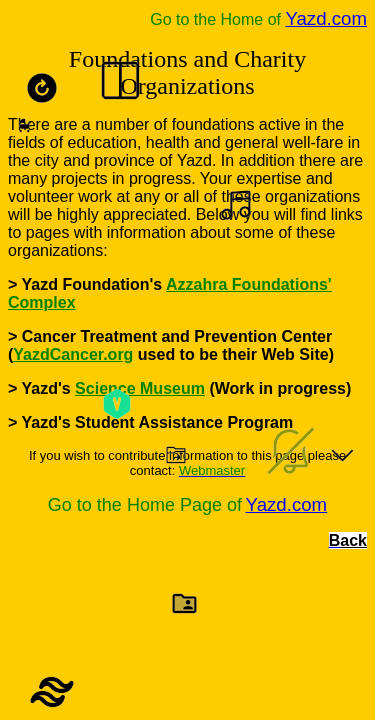 The image size is (375, 720). I want to click on access baby or parenting-related features, so click(24, 125).